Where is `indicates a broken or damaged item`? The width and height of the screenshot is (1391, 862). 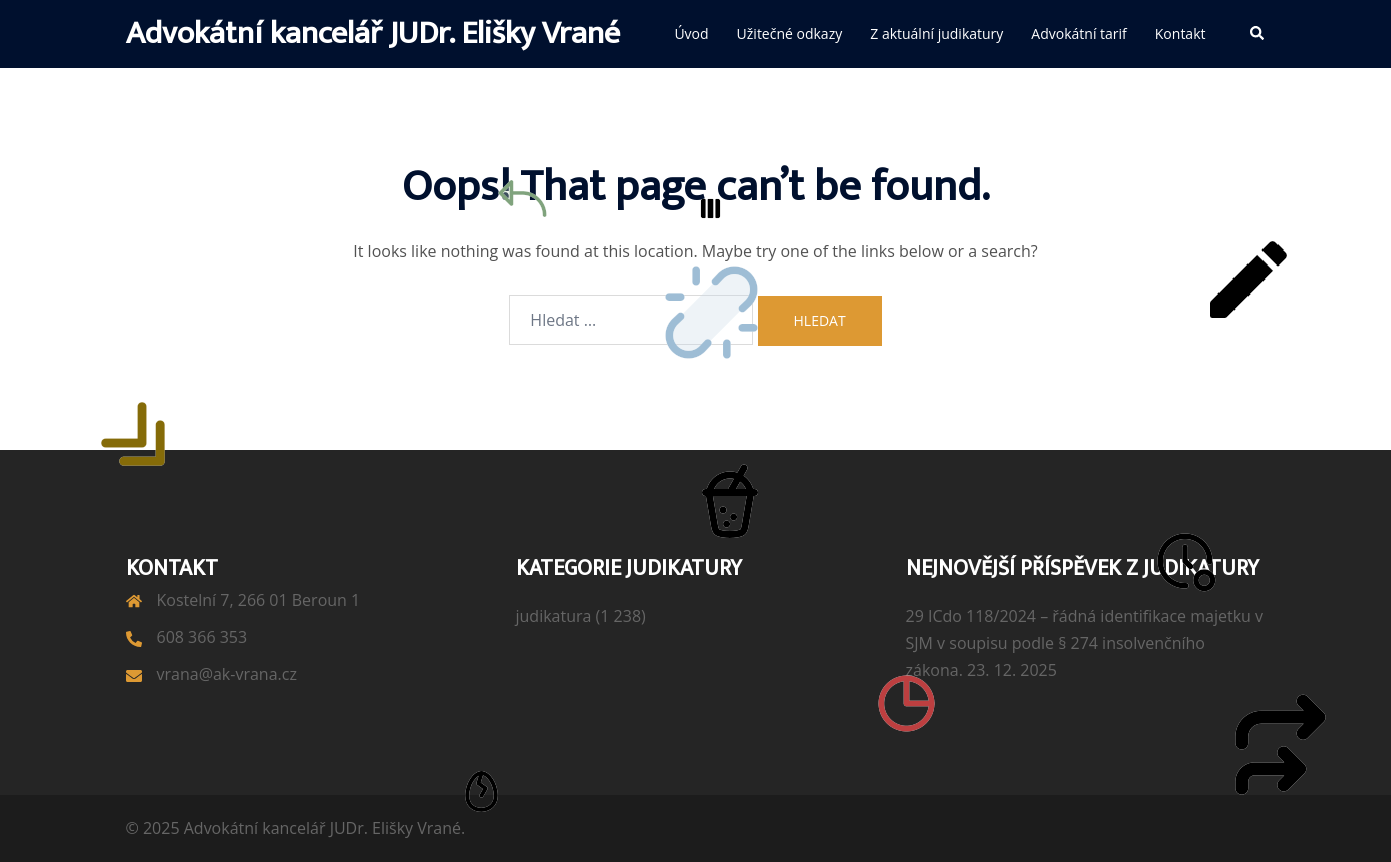 indicates a broken or damaged item is located at coordinates (481, 791).